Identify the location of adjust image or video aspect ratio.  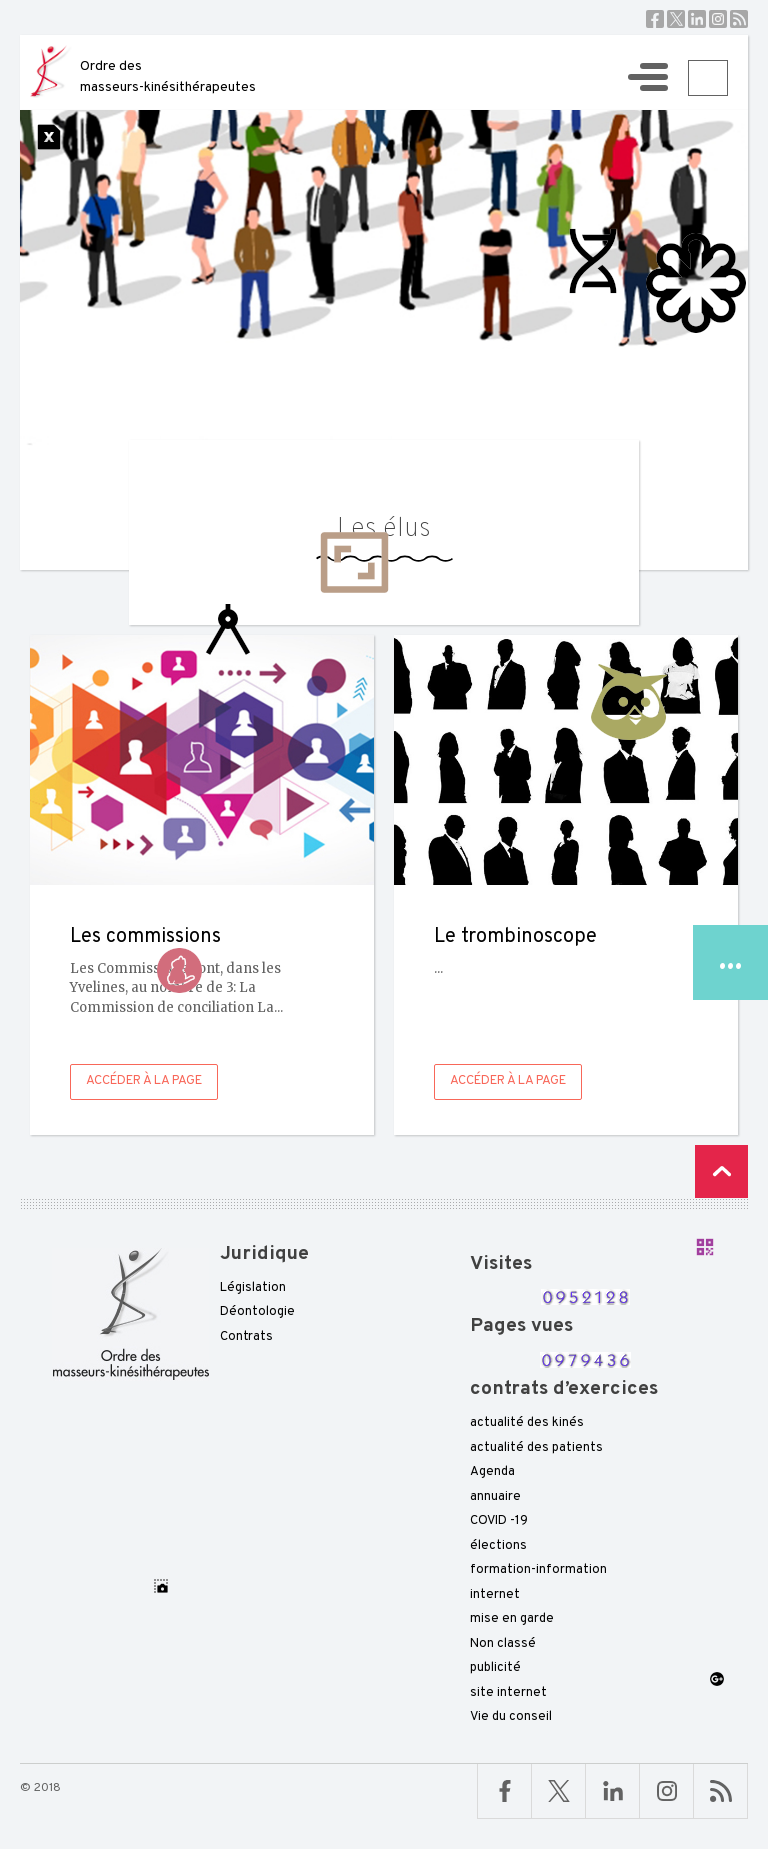
(354, 562).